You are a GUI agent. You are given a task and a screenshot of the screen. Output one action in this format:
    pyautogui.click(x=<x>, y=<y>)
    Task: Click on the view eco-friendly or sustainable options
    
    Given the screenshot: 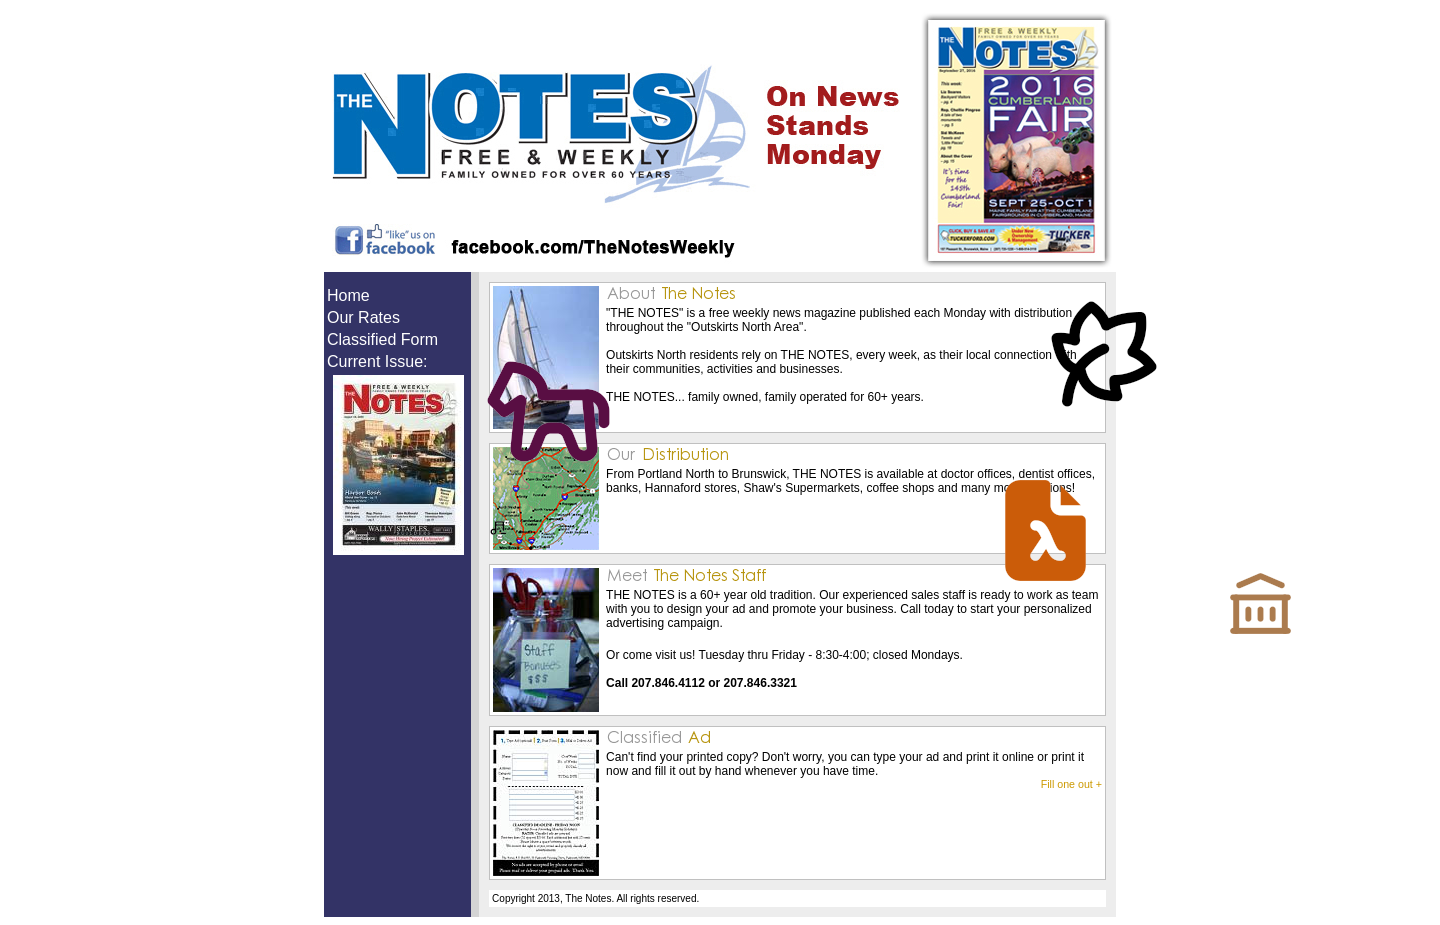 What is the action you would take?
    pyautogui.click(x=1104, y=354)
    